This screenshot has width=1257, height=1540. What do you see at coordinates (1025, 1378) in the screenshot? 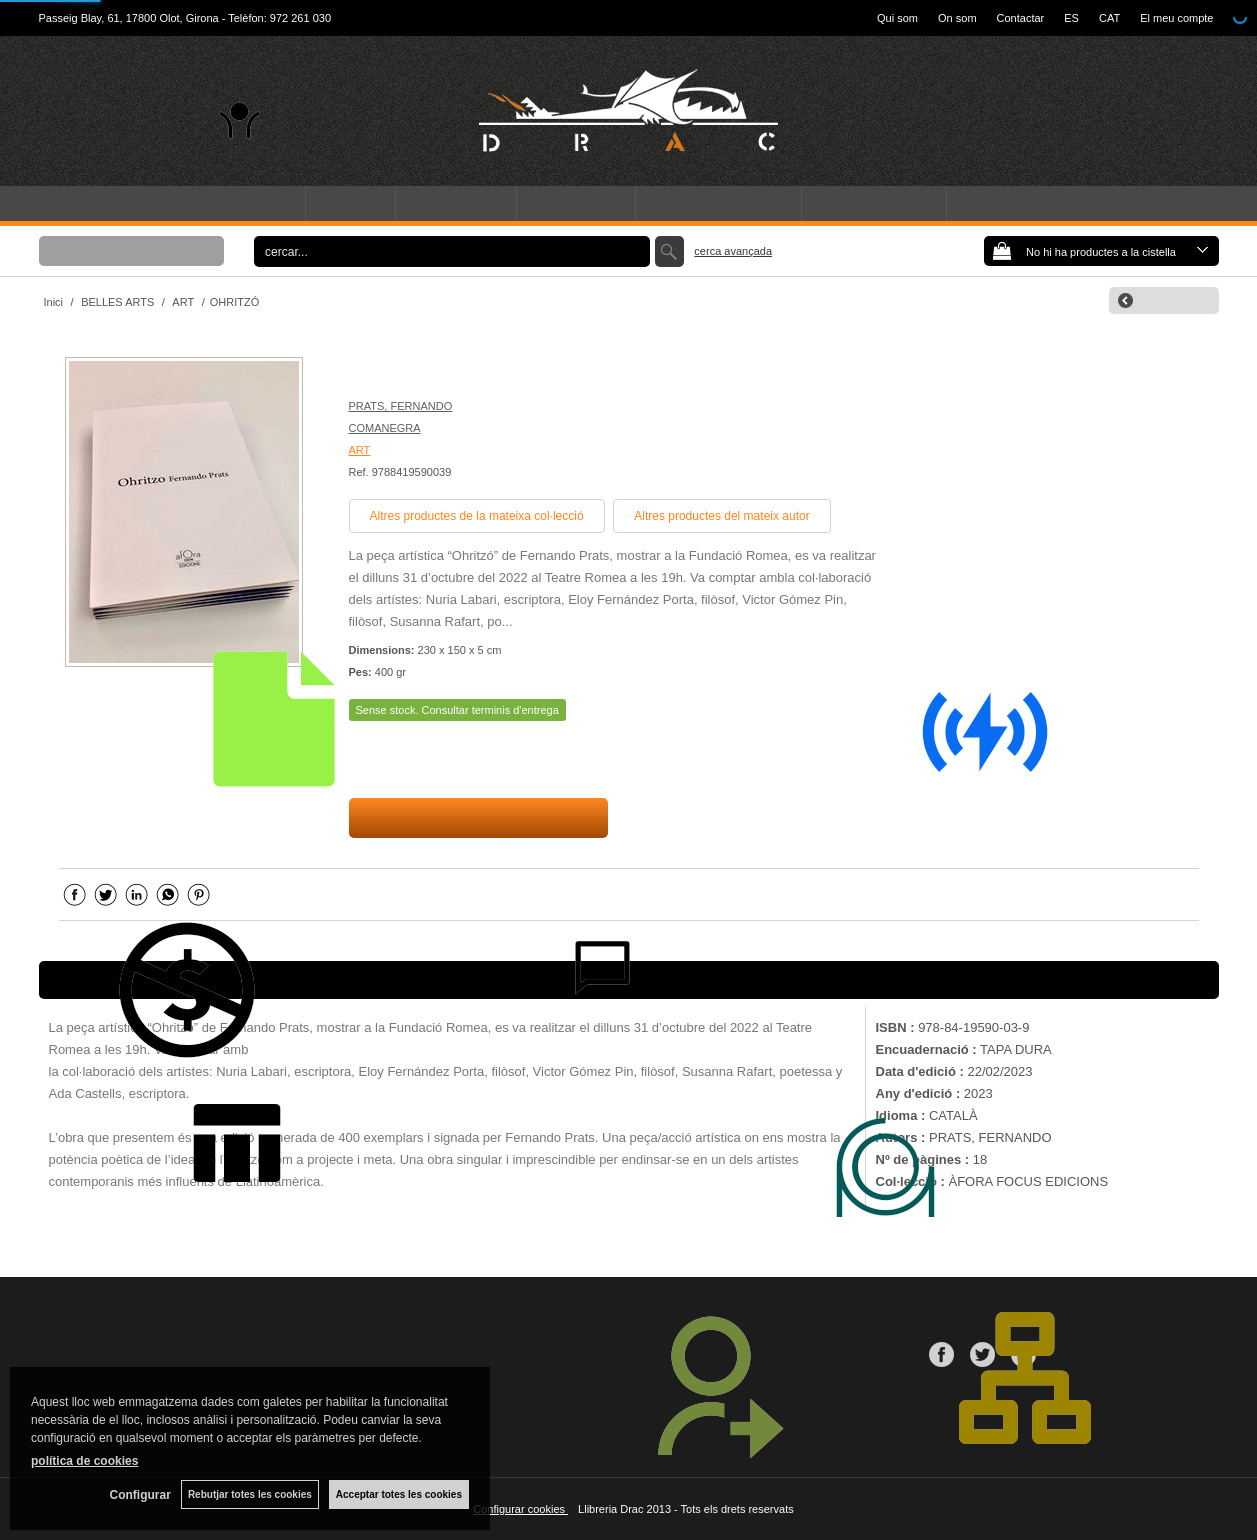
I see `view organization hierarchy` at bounding box center [1025, 1378].